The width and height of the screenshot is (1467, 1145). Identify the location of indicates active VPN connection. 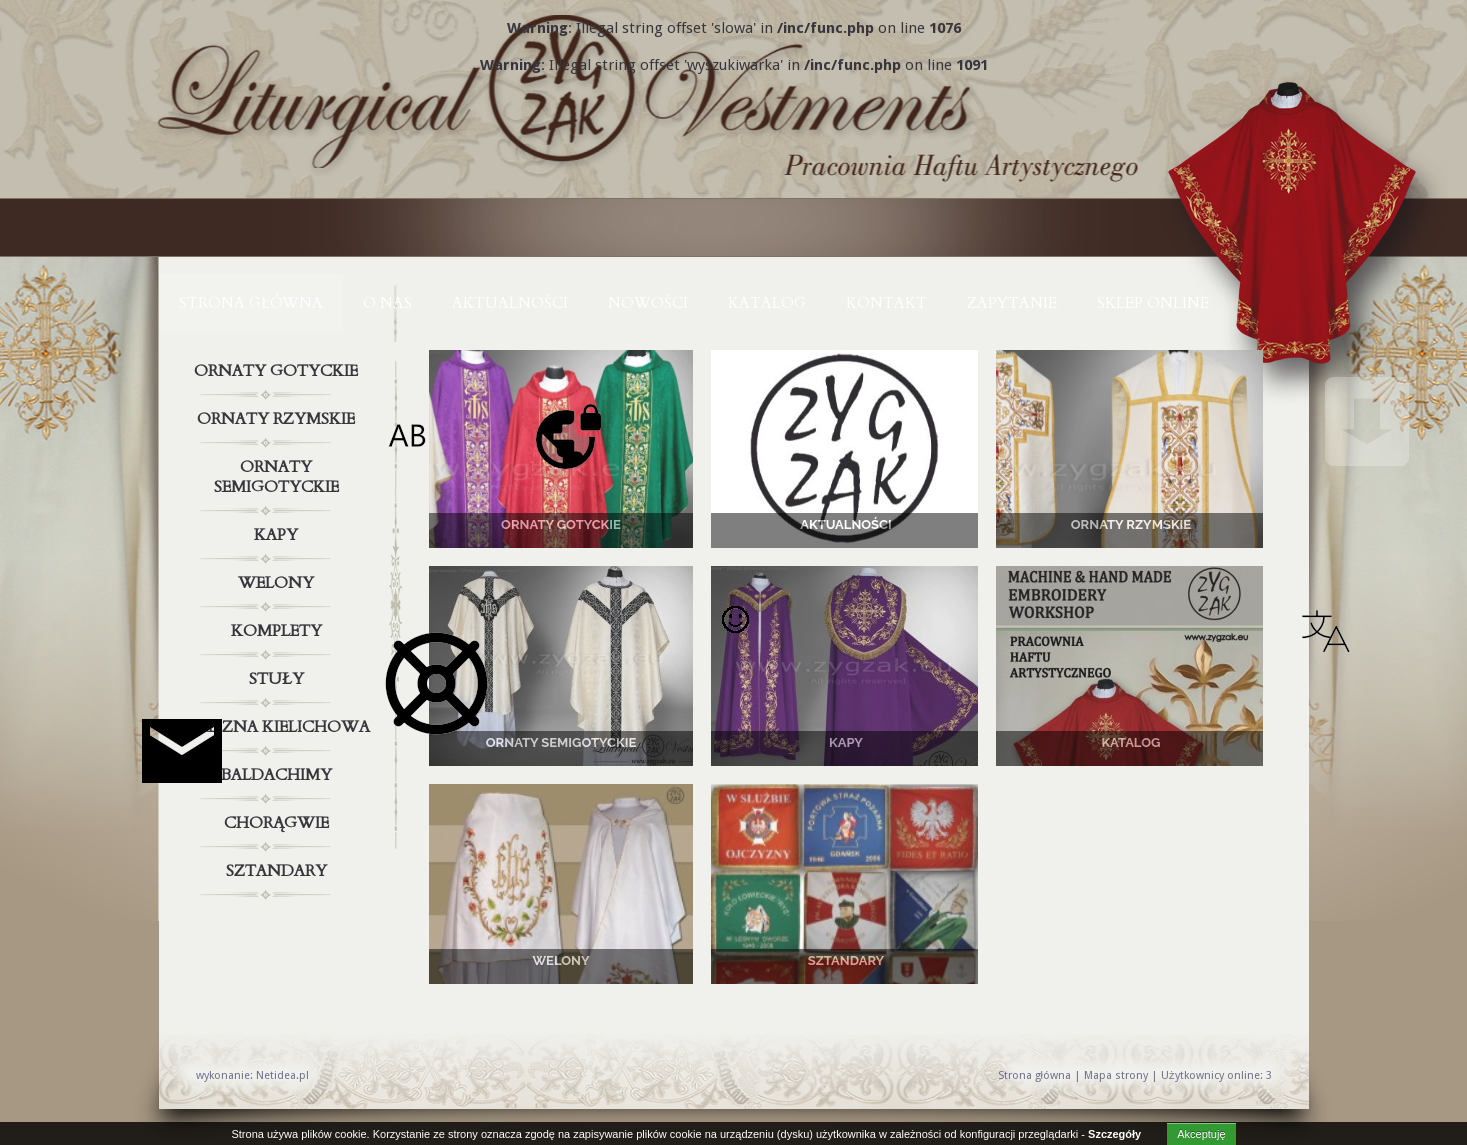
(568, 436).